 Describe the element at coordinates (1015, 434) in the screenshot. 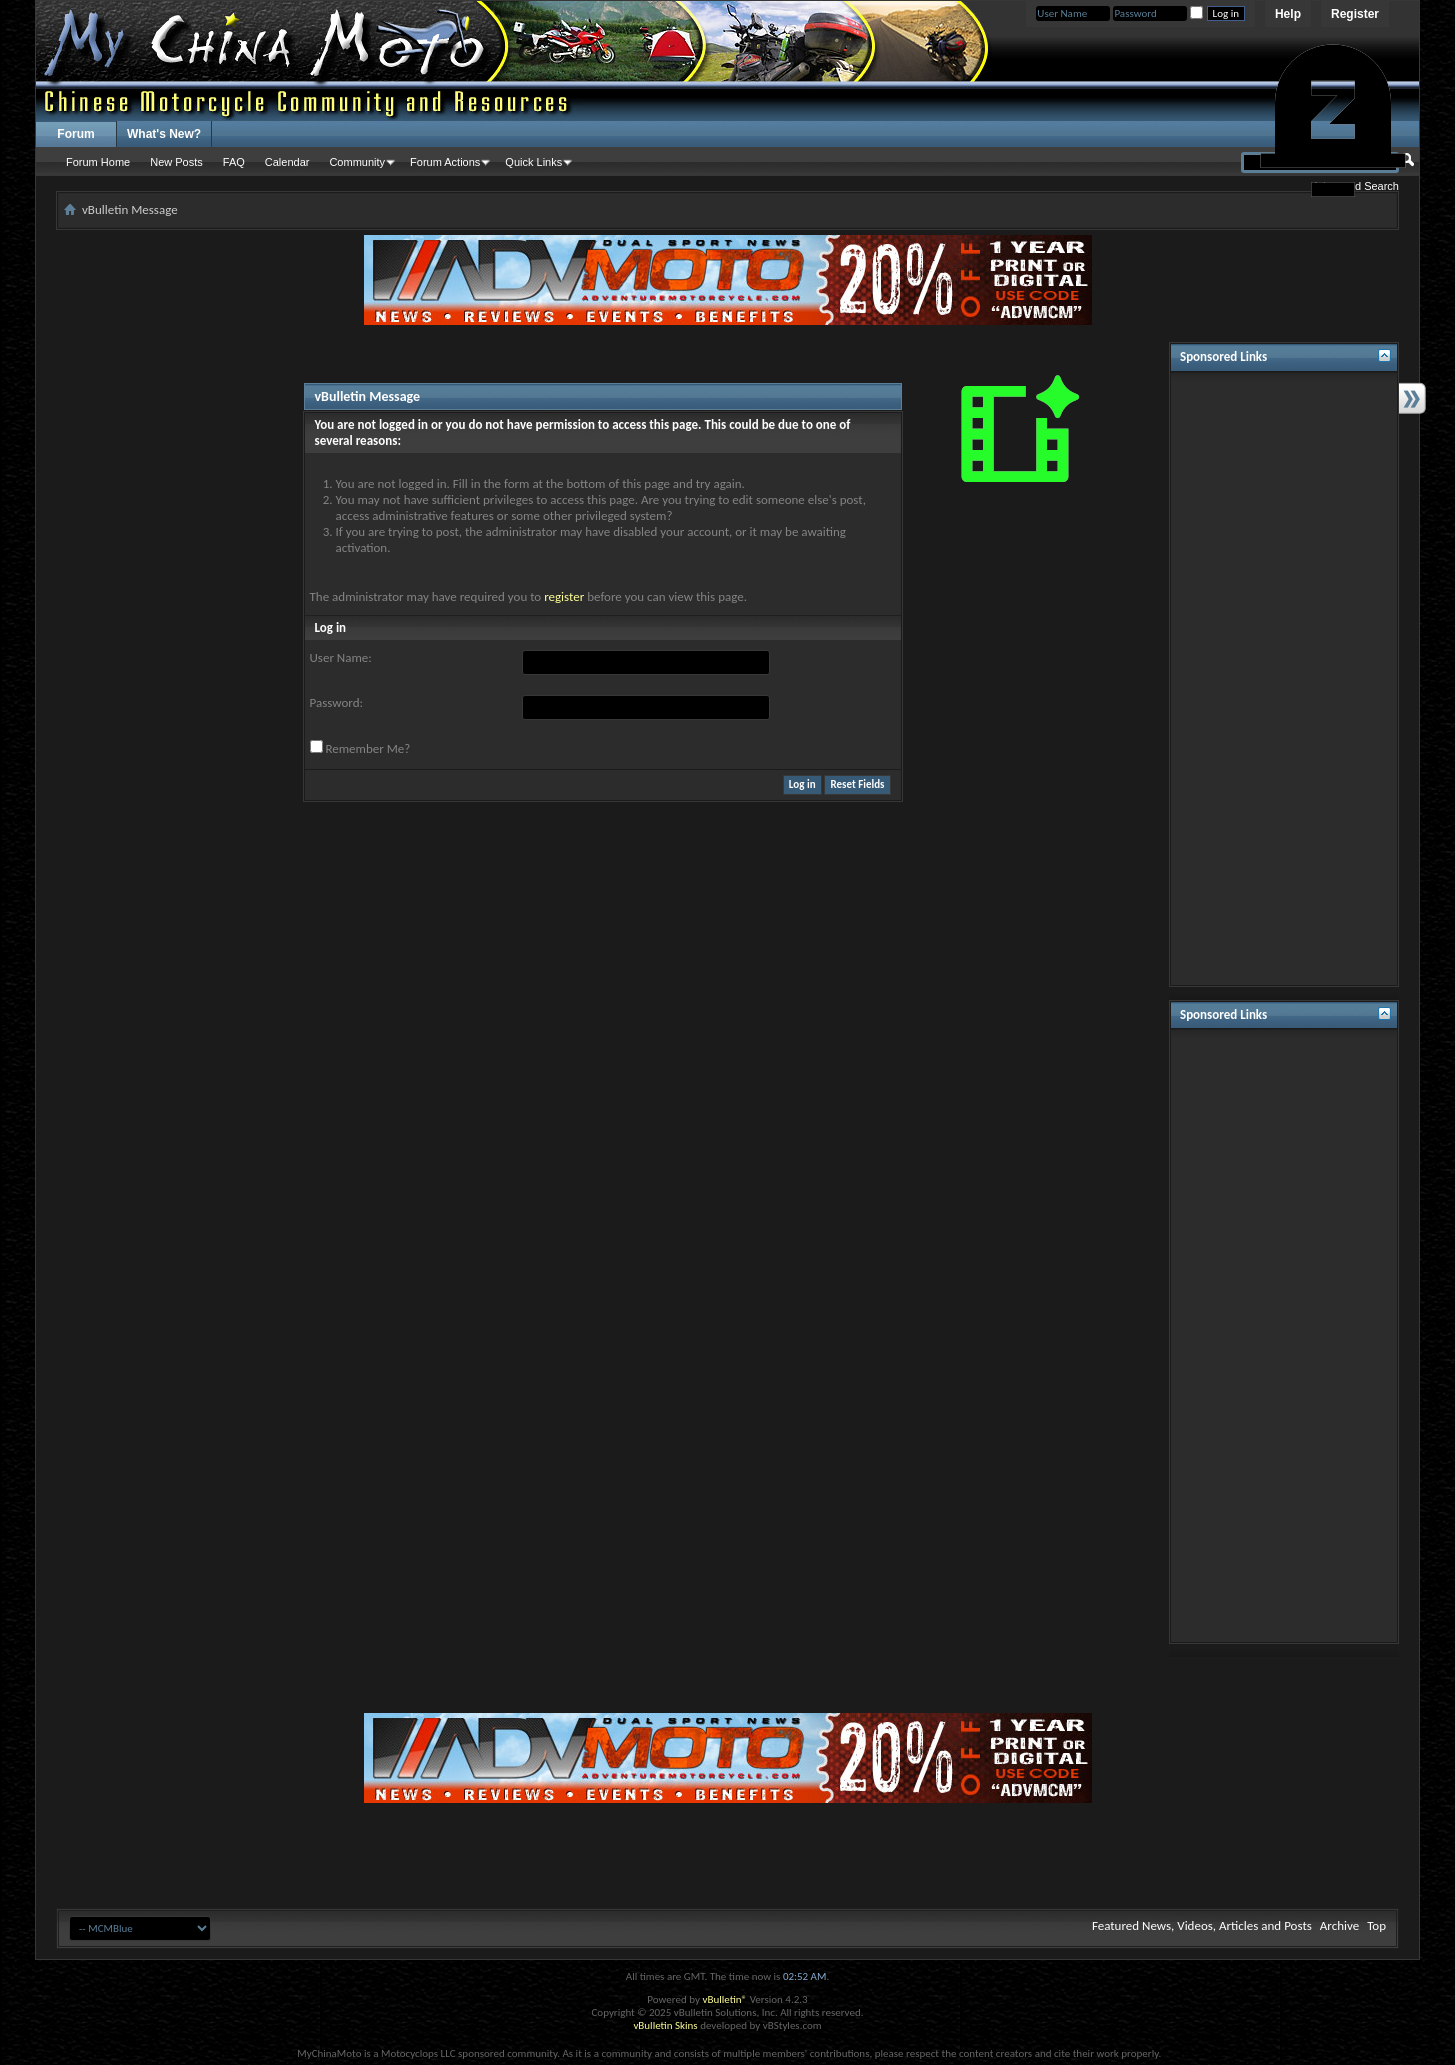

I see `generate video content using AI` at that location.